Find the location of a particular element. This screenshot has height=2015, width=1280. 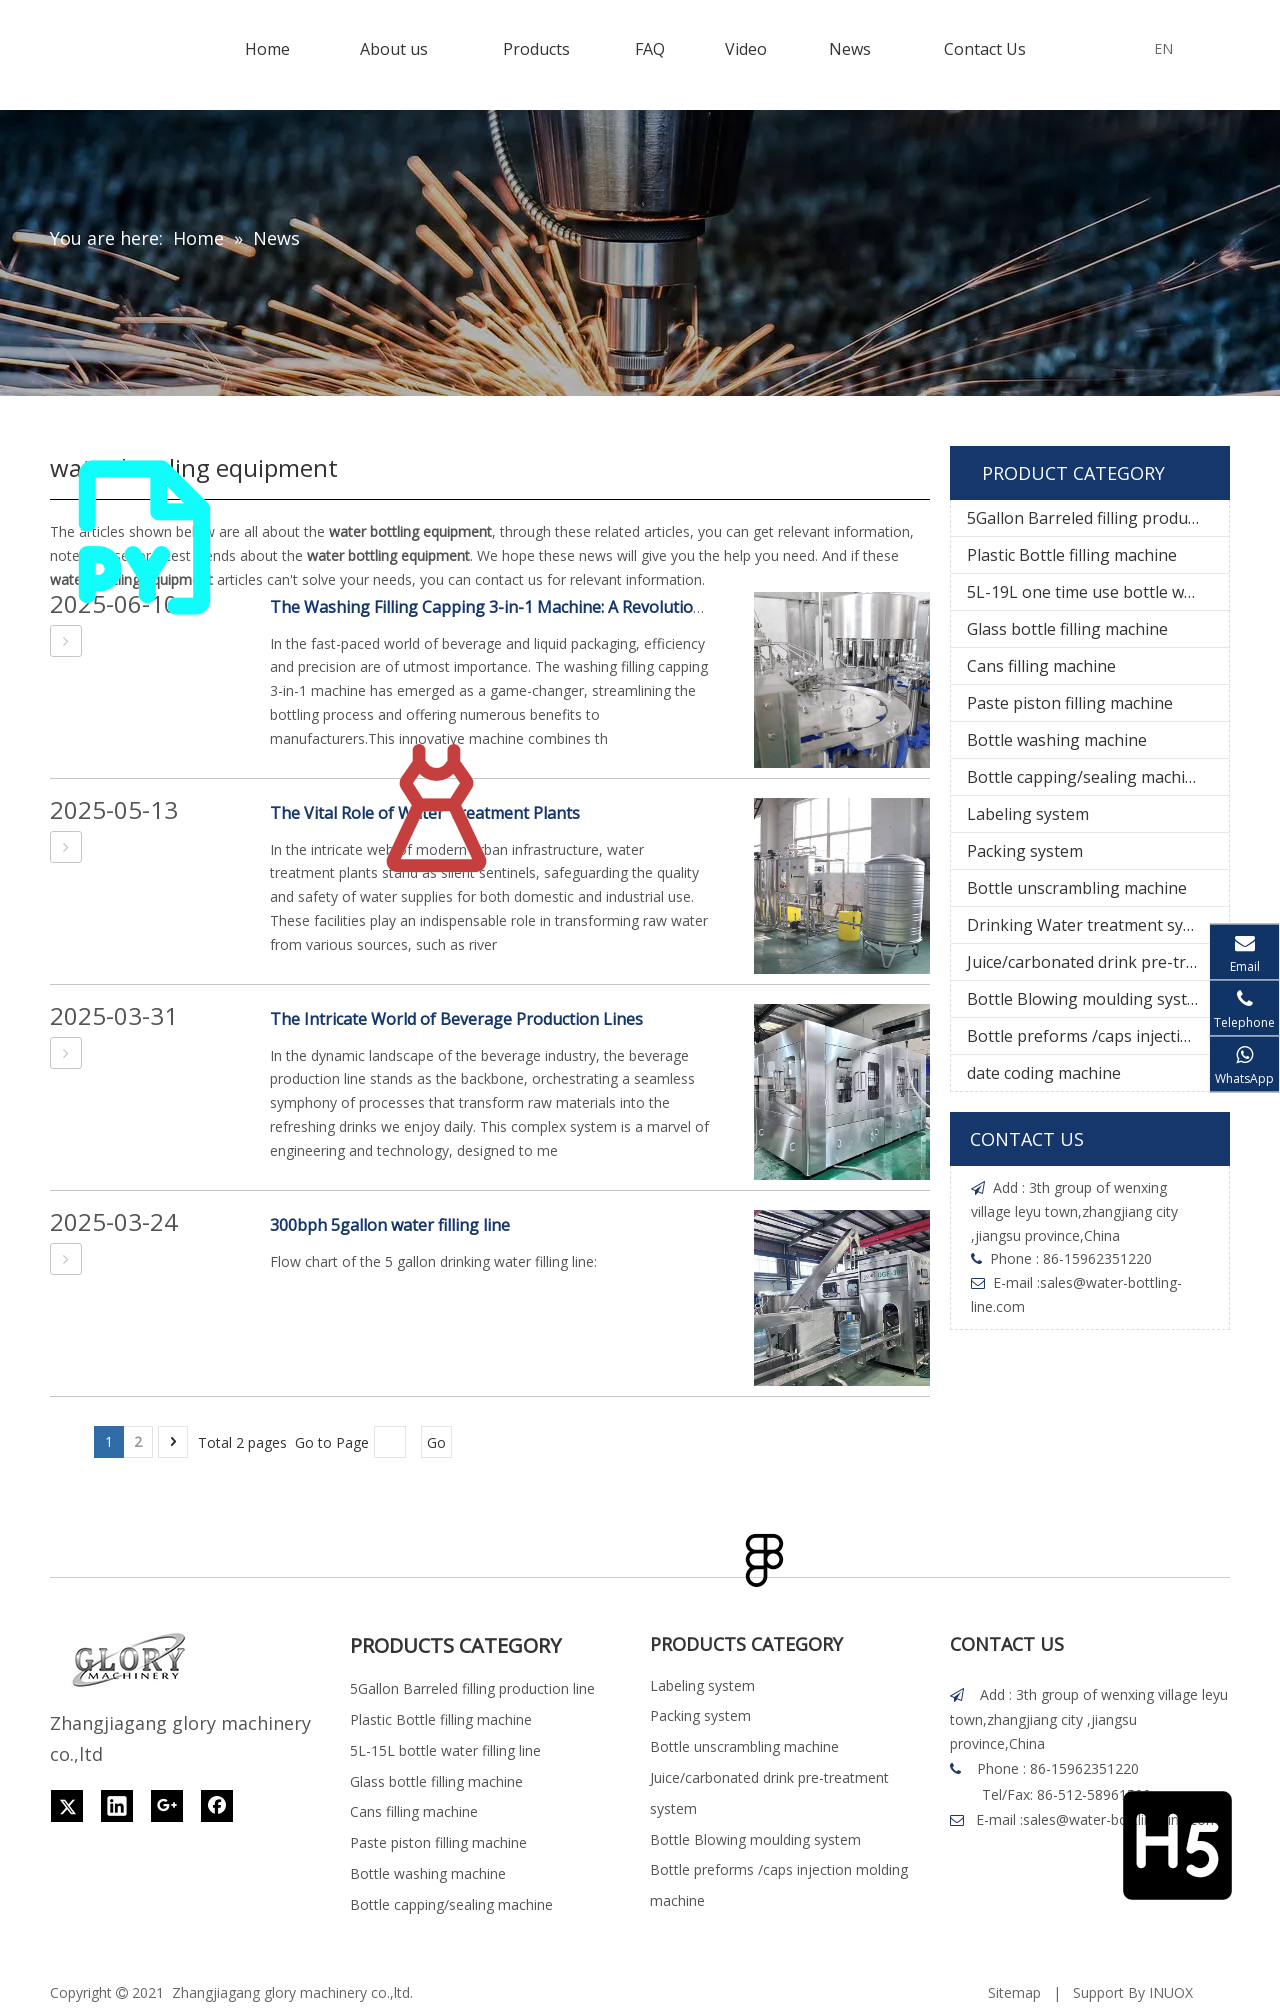

format text as heading level 5 is located at coordinates (1177, 1845).